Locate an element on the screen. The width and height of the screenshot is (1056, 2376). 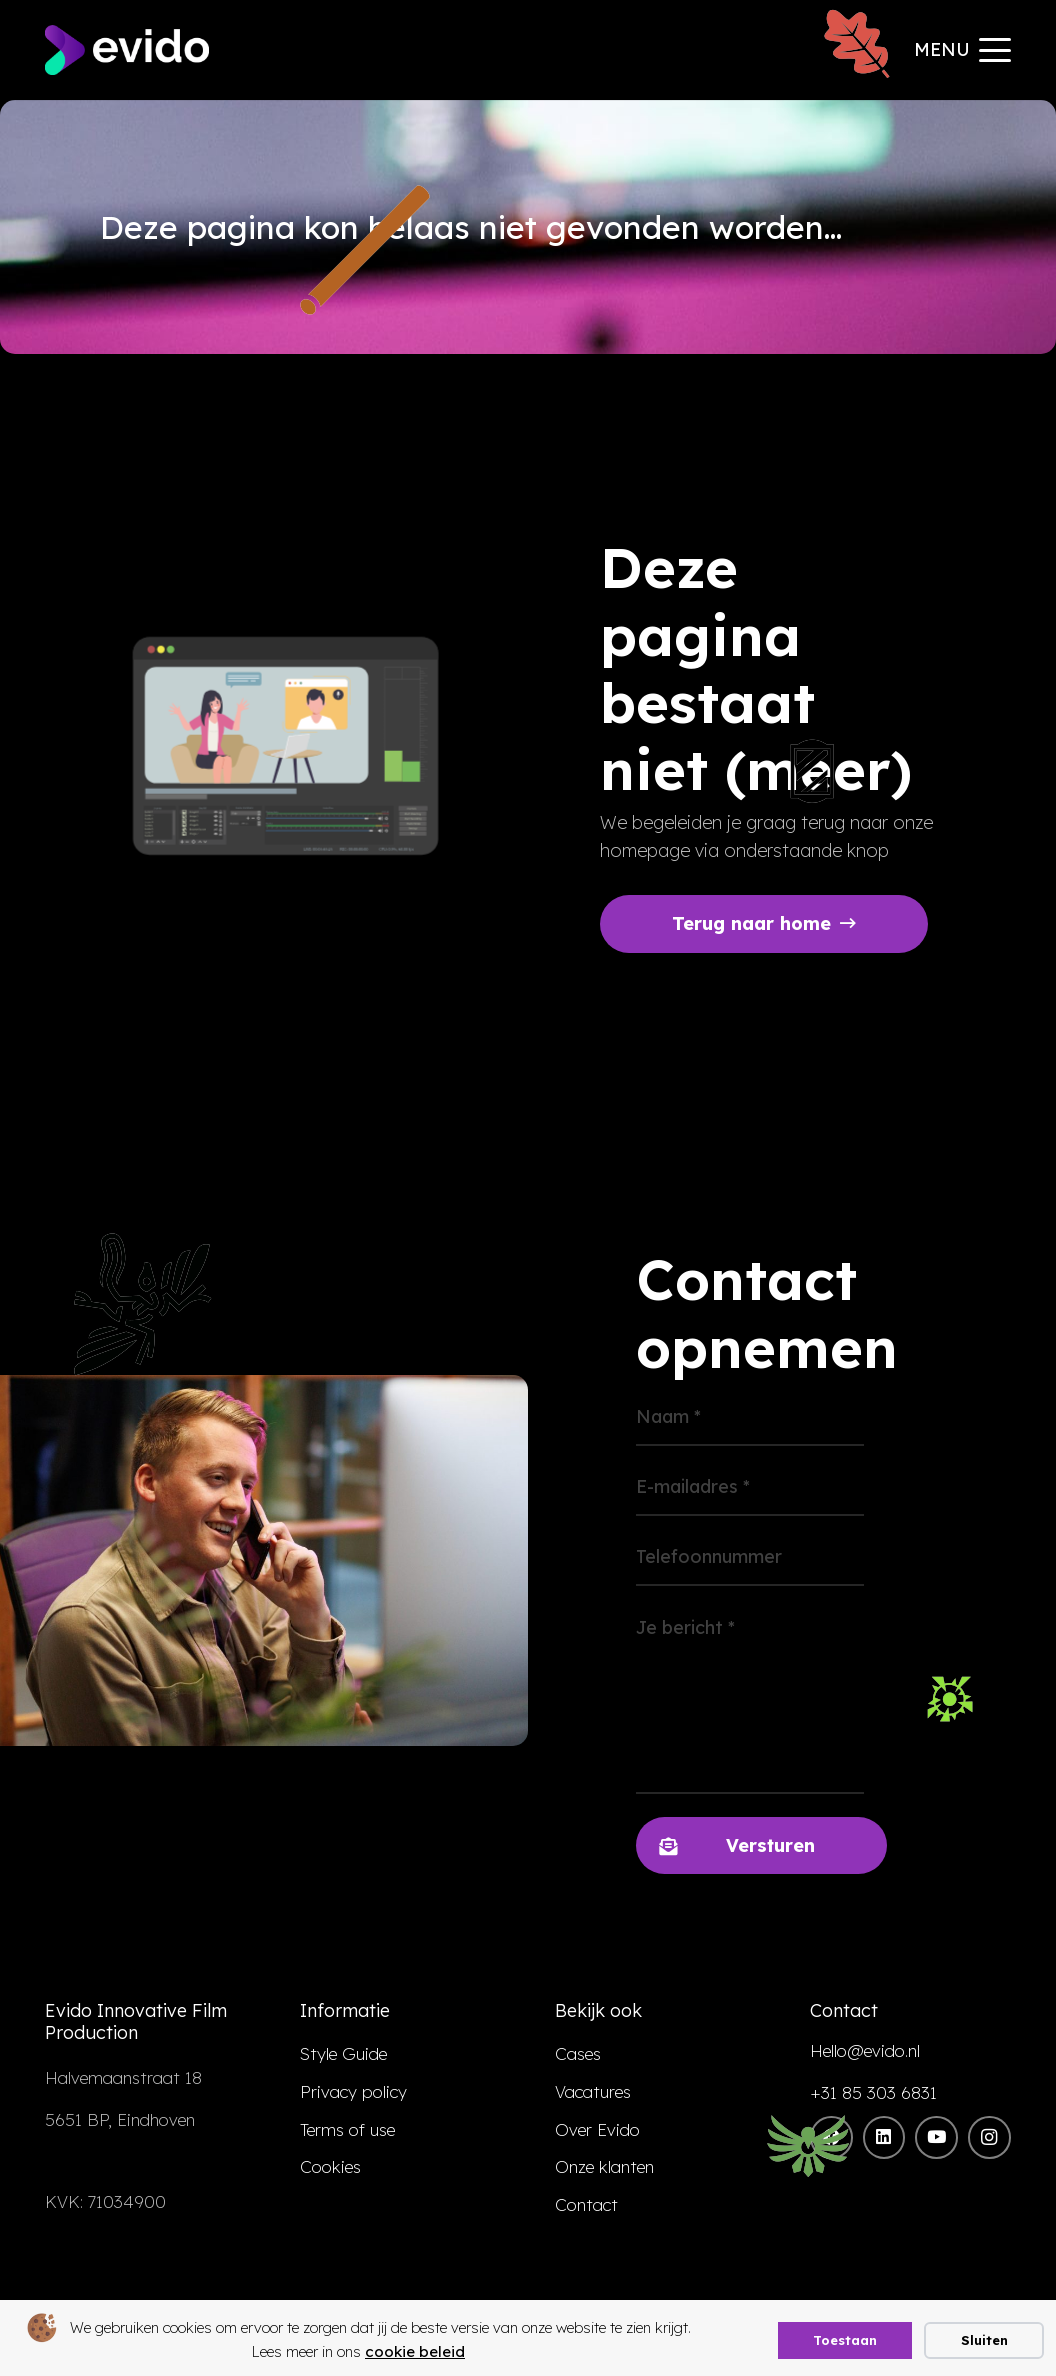
indicates a critical hit or power attack in gameplay is located at coordinates (950, 1699).